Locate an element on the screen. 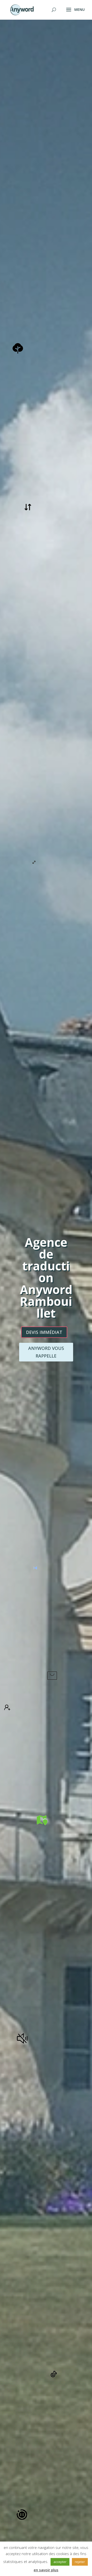  resize window diagonally is located at coordinates (34, 862).